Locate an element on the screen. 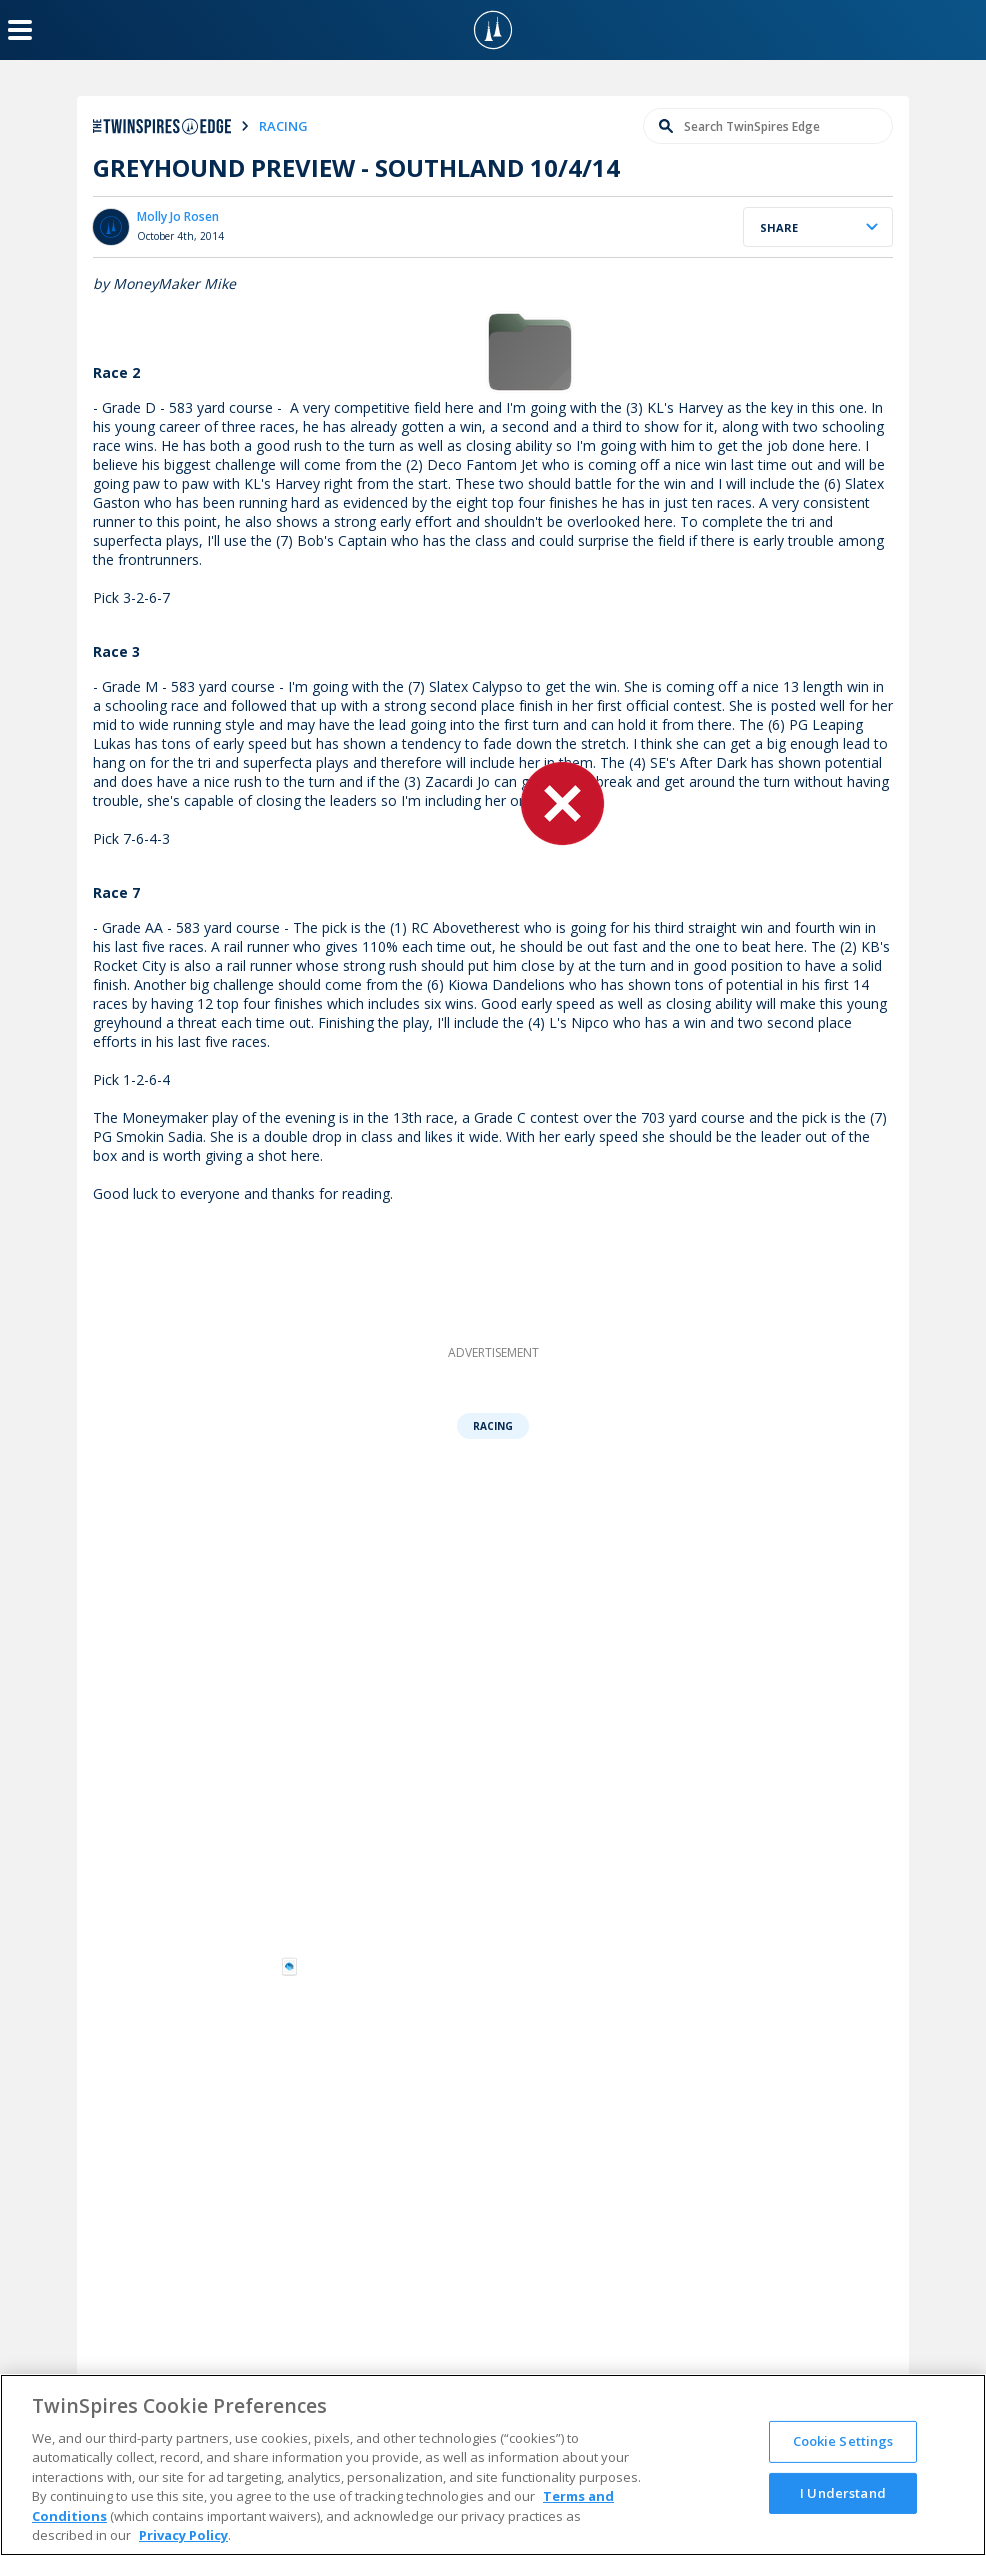 The image size is (986, 2556). open a folder to view its contents is located at coordinates (530, 352).